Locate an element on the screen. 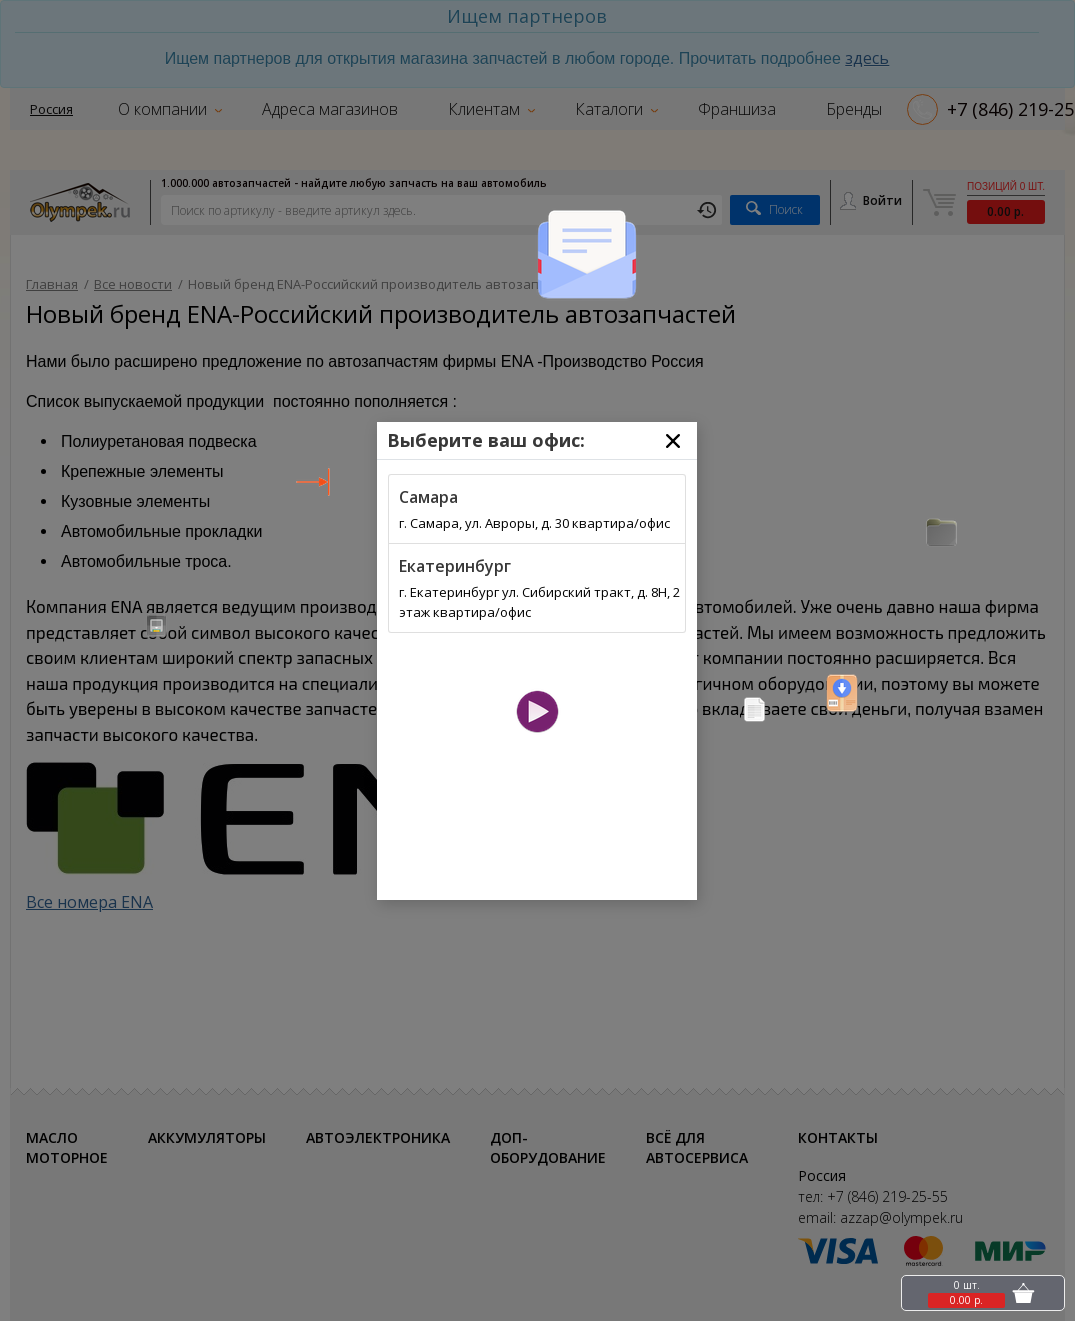  indicates video content or media files is located at coordinates (537, 711).